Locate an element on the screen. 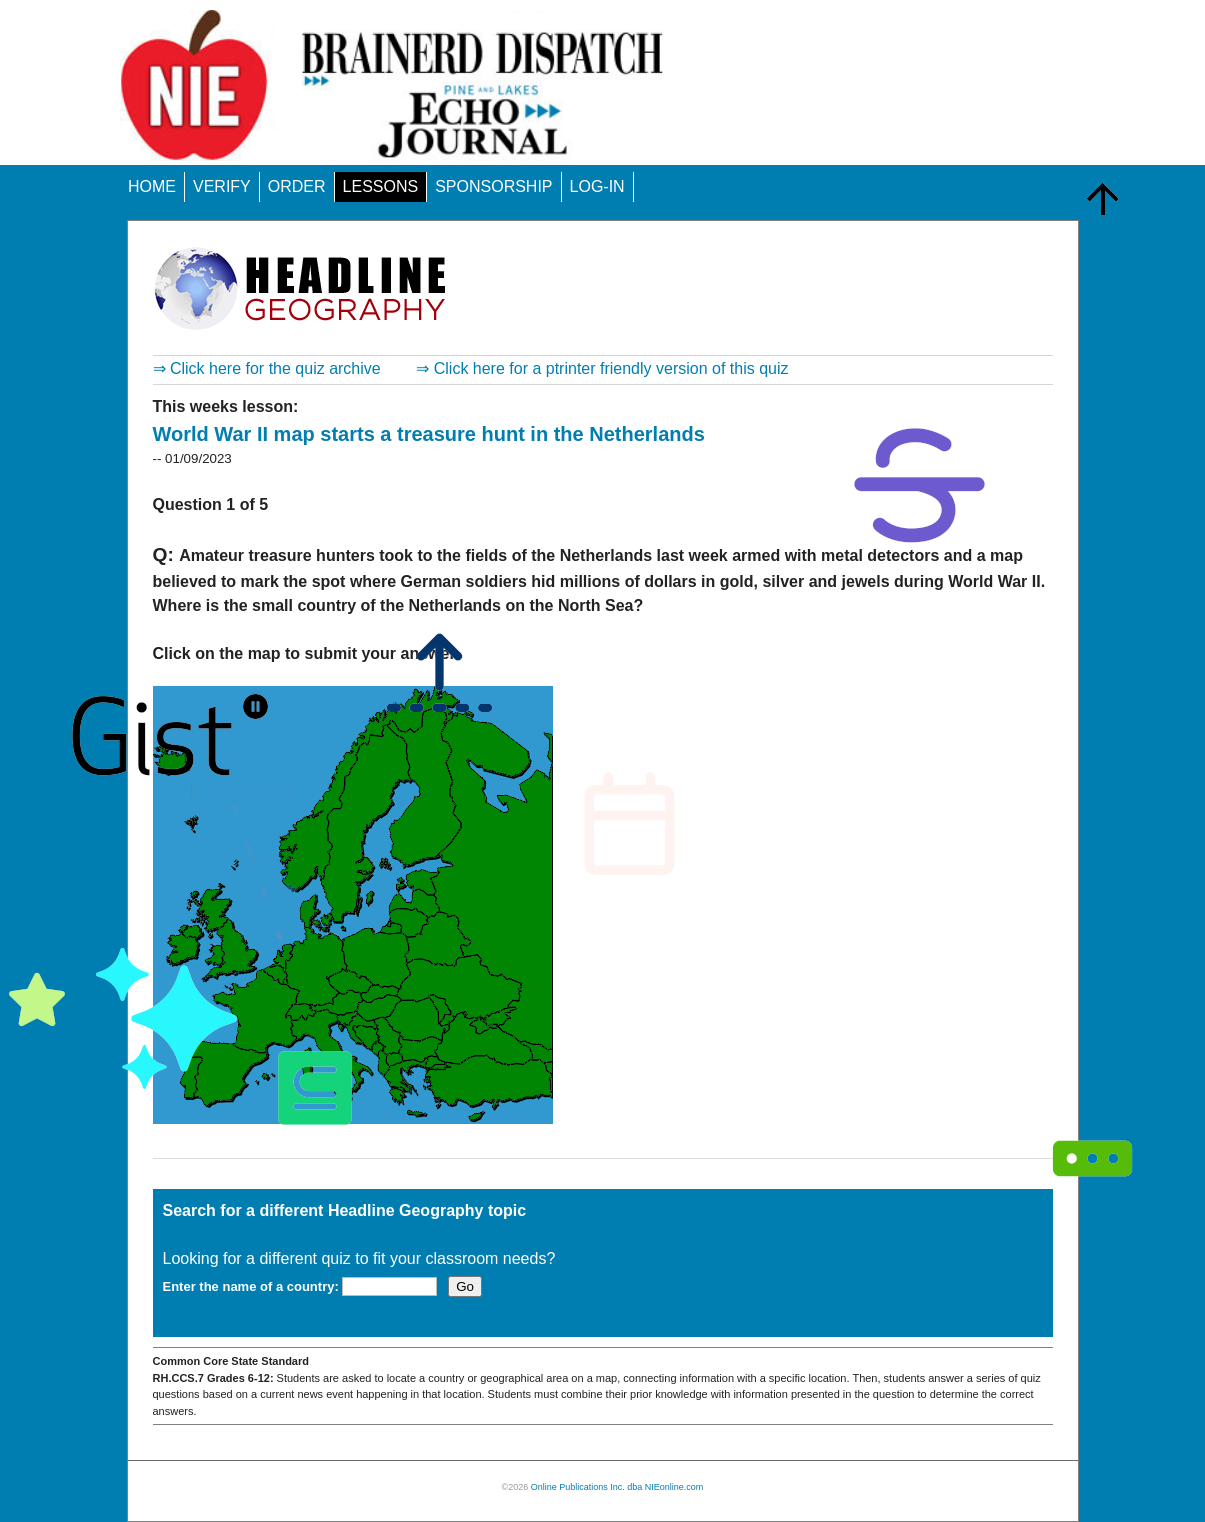  access more options or actions is located at coordinates (1092, 1156).